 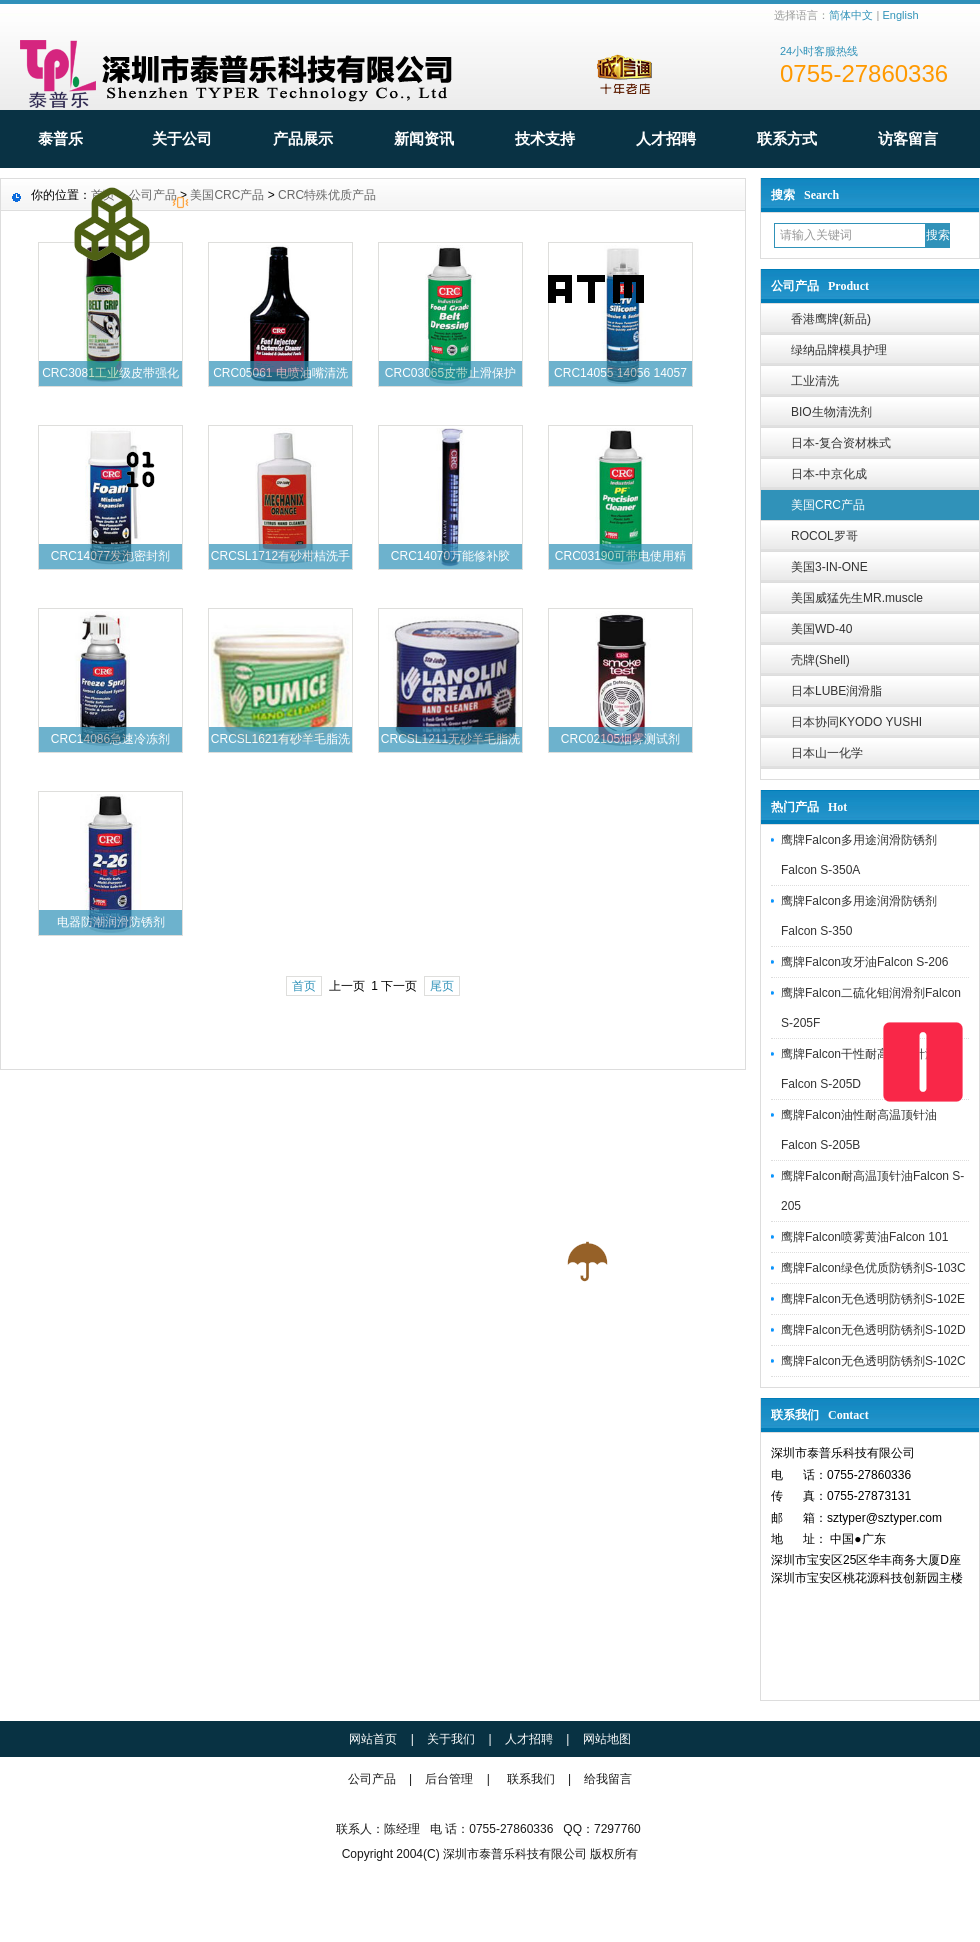 I want to click on toggle phone vibration mode, so click(x=180, y=202).